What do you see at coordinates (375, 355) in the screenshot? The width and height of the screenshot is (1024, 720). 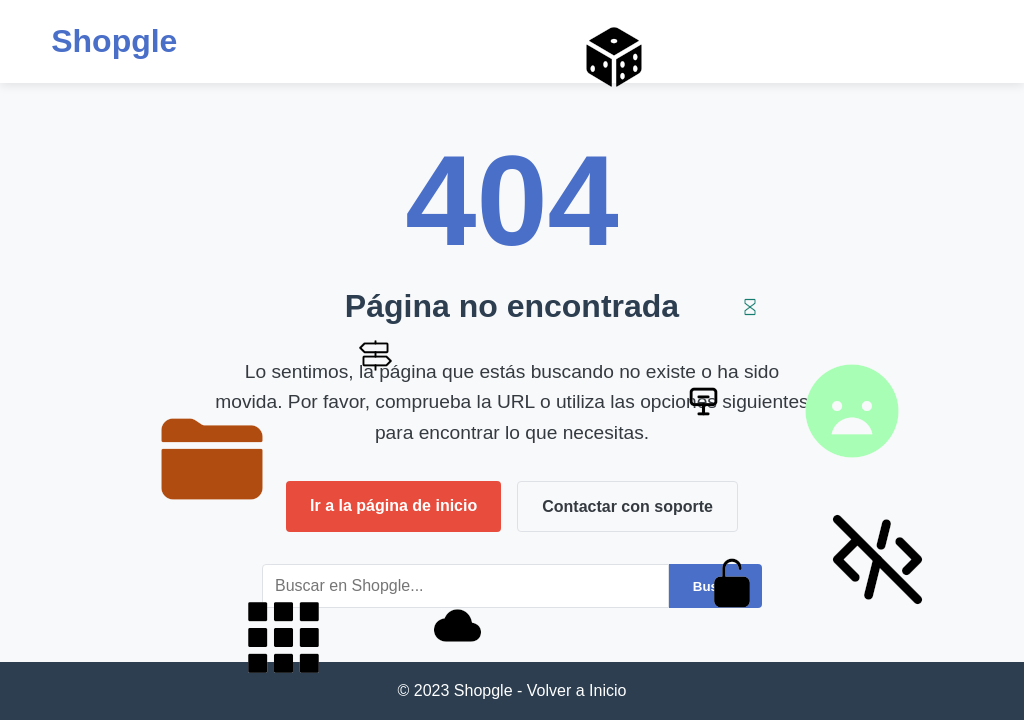 I see `navigate to directions or wayfinding options` at bounding box center [375, 355].